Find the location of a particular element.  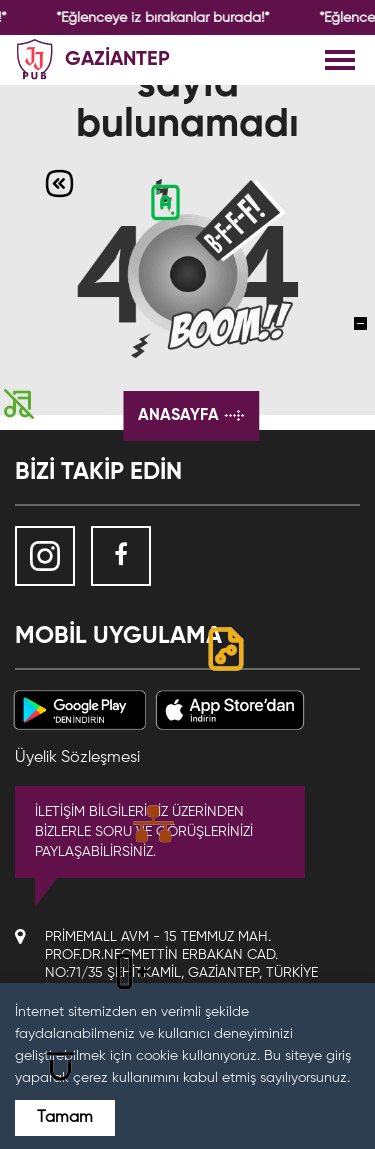

apply overline text formatting is located at coordinates (60, 1066).